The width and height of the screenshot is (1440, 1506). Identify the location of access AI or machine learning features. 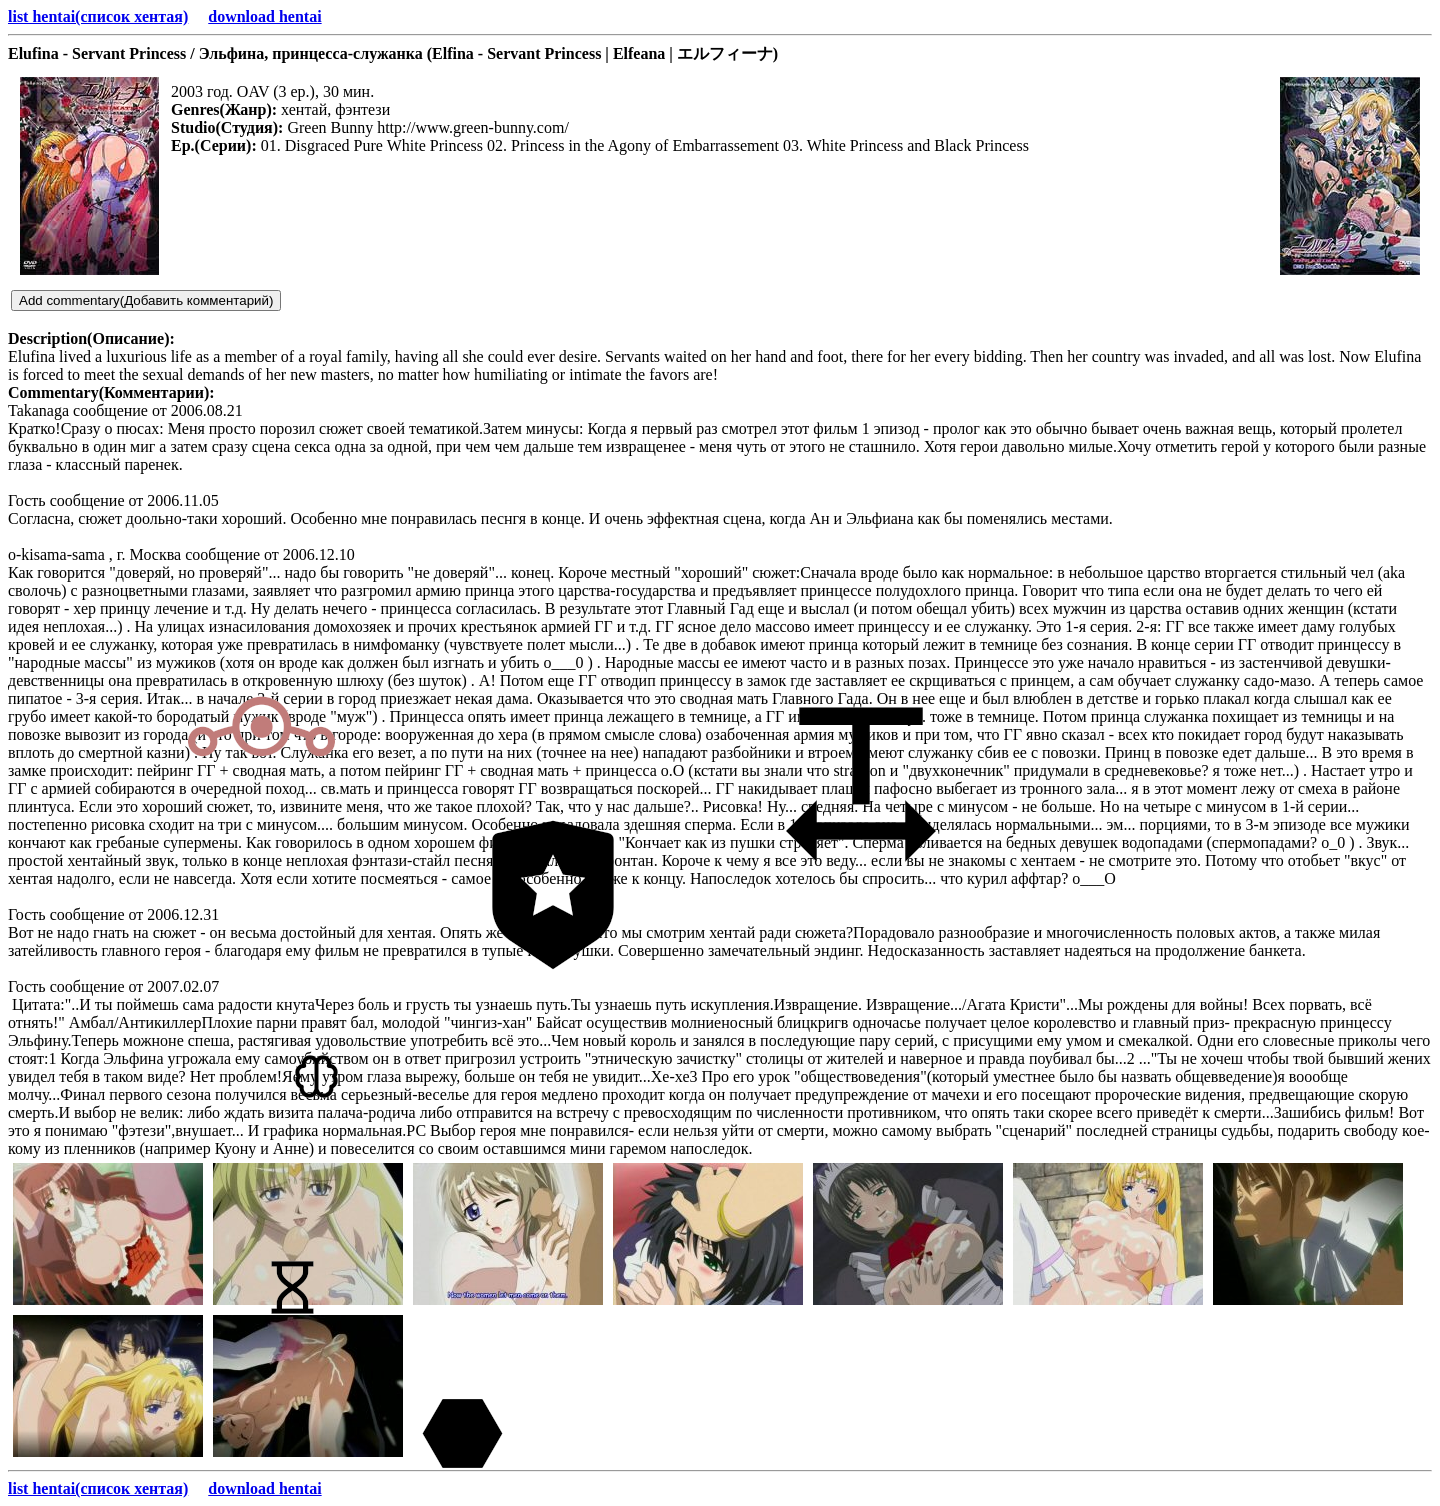
(316, 1076).